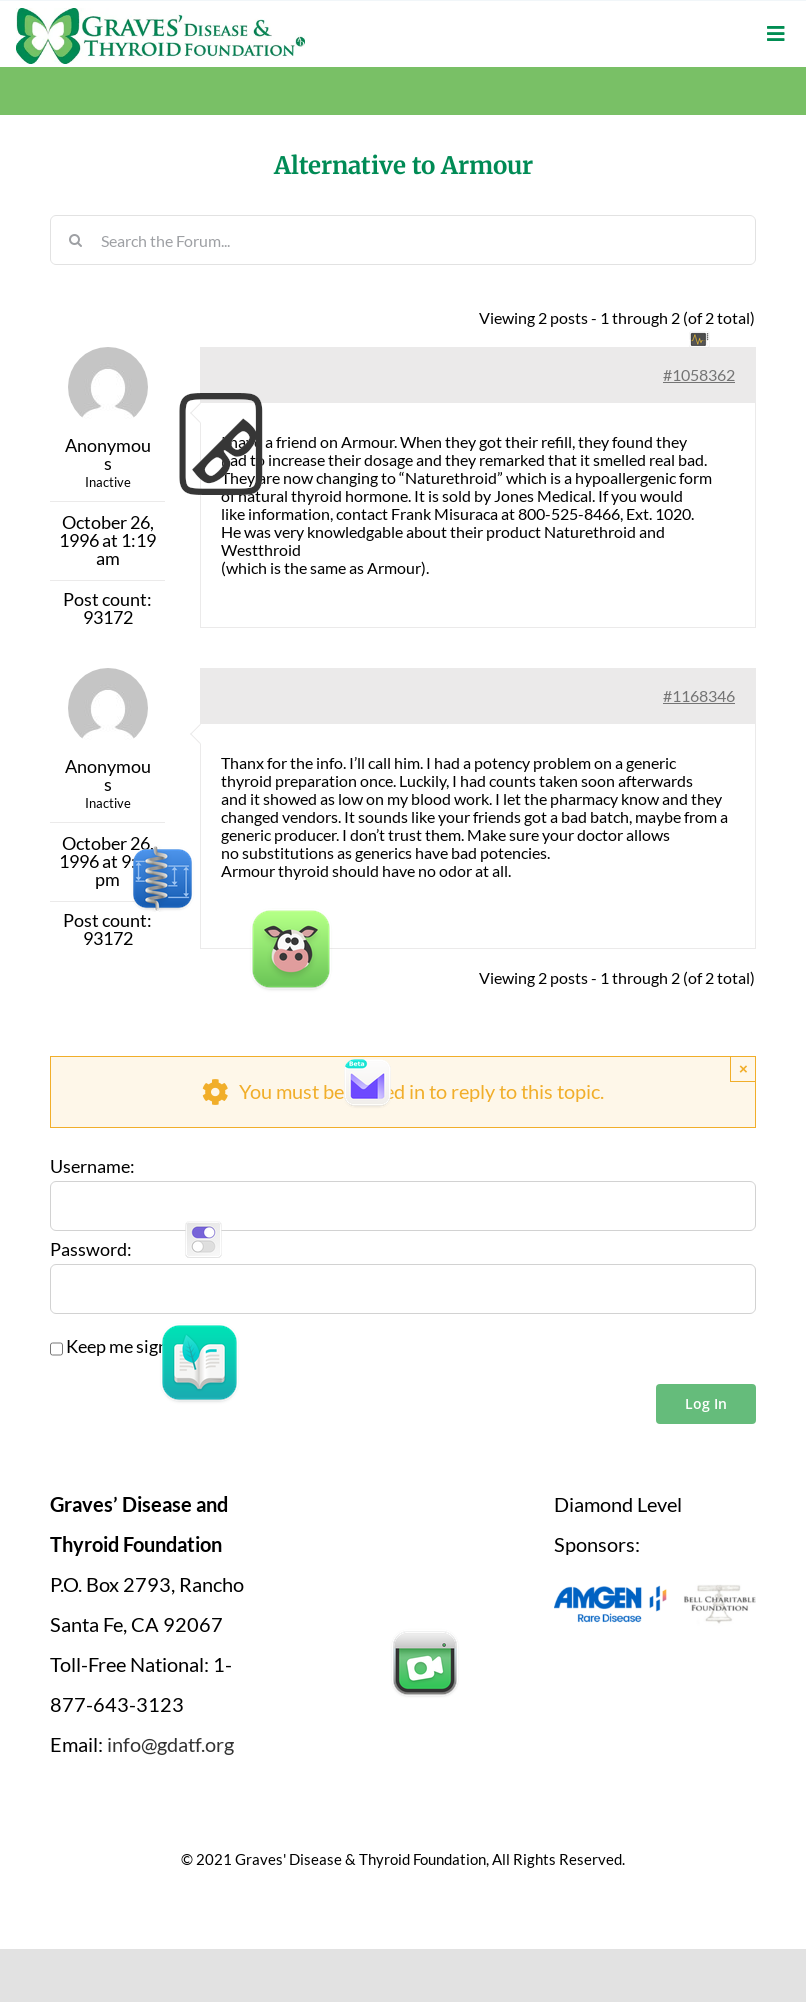 Image resolution: width=806 pixels, height=2002 pixels. I want to click on open the Elastic app, so click(162, 878).